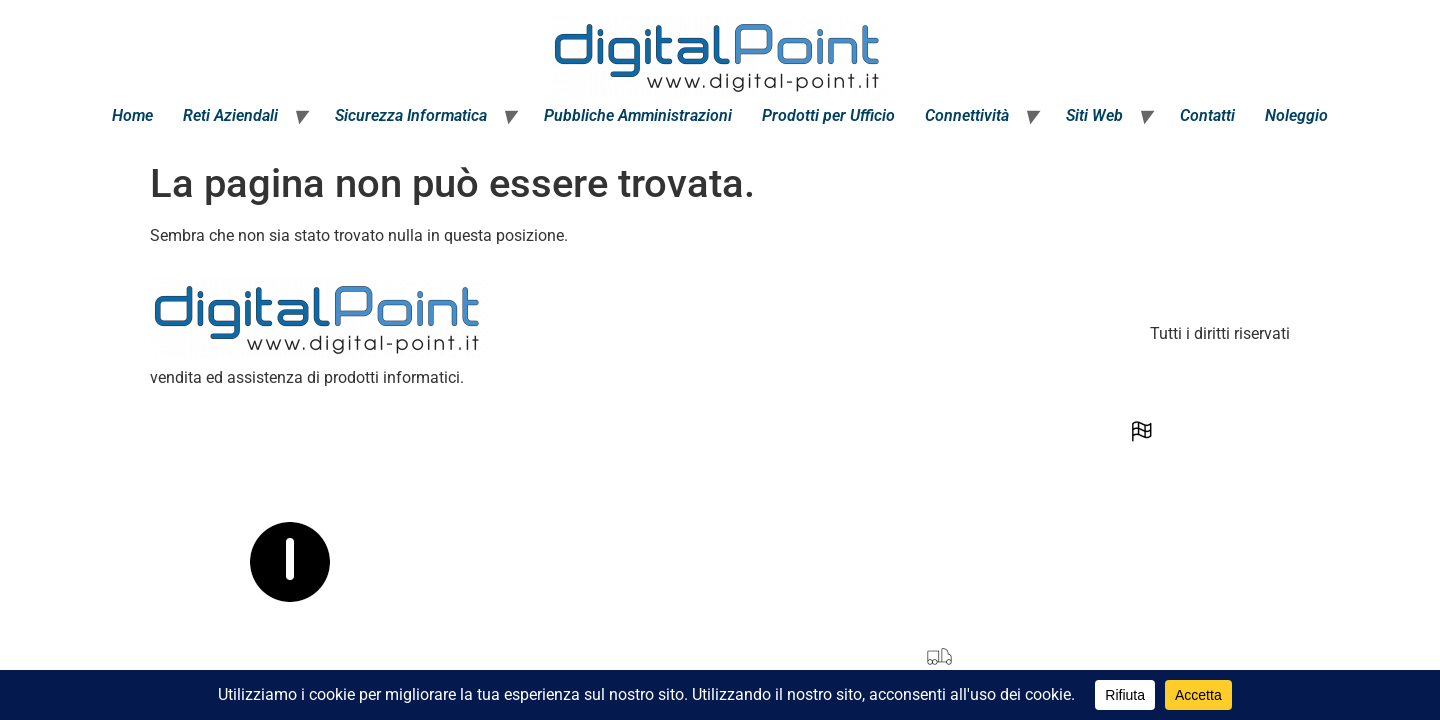  What do you see at coordinates (939, 656) in the screenshot?
I see `view shipping or delivery status` at bounding box center [939, 656].